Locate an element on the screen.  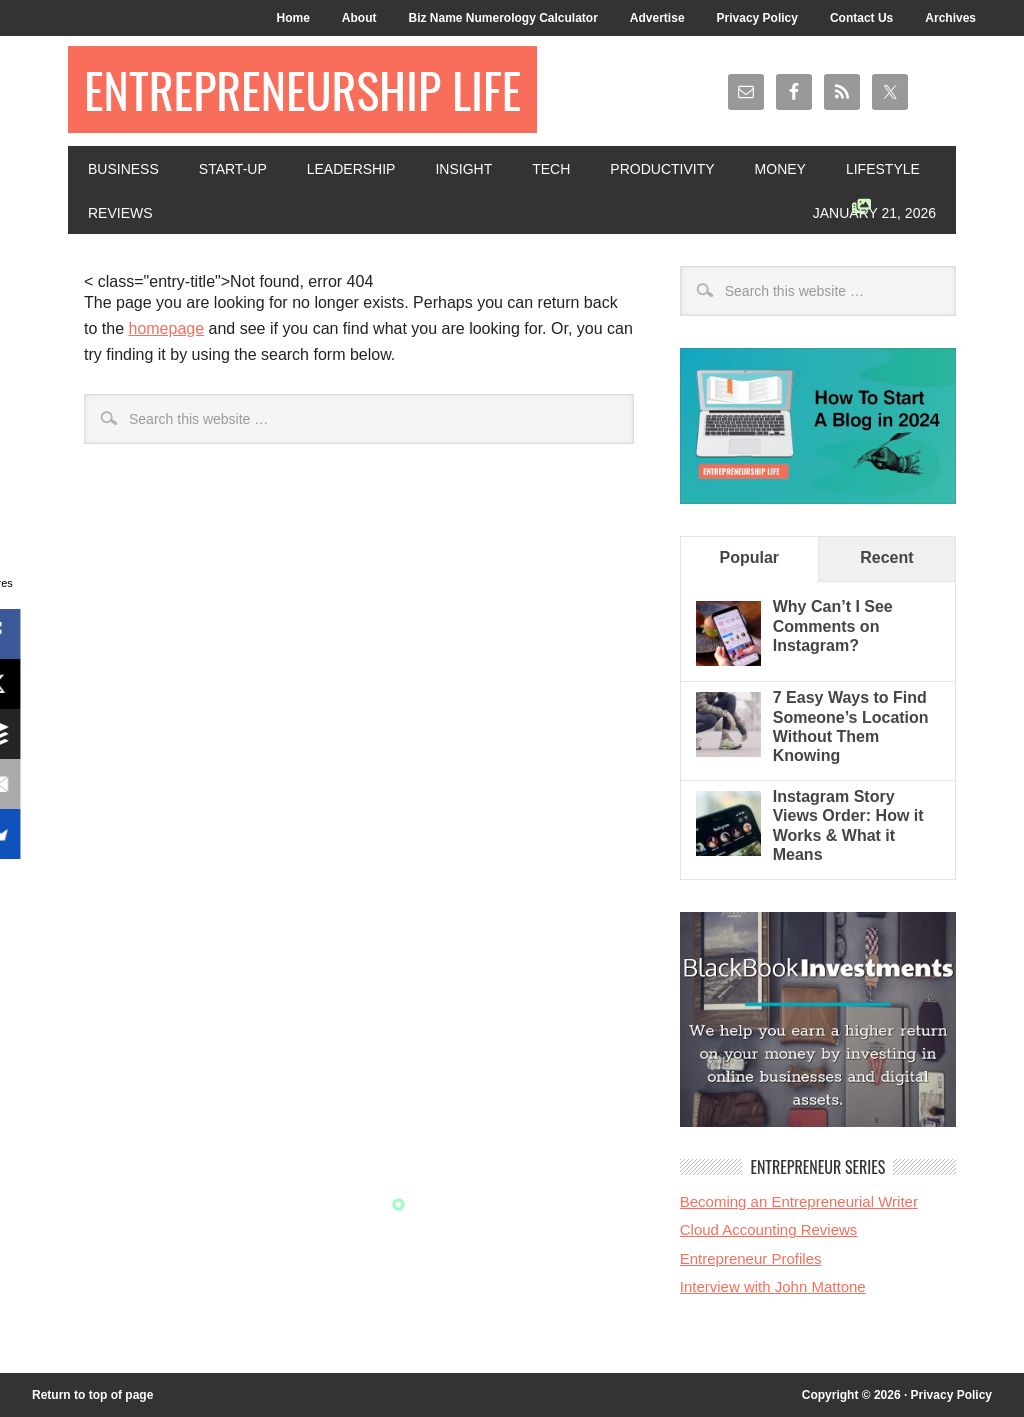
access photo and video gallery is located at coordinates (861, 206).